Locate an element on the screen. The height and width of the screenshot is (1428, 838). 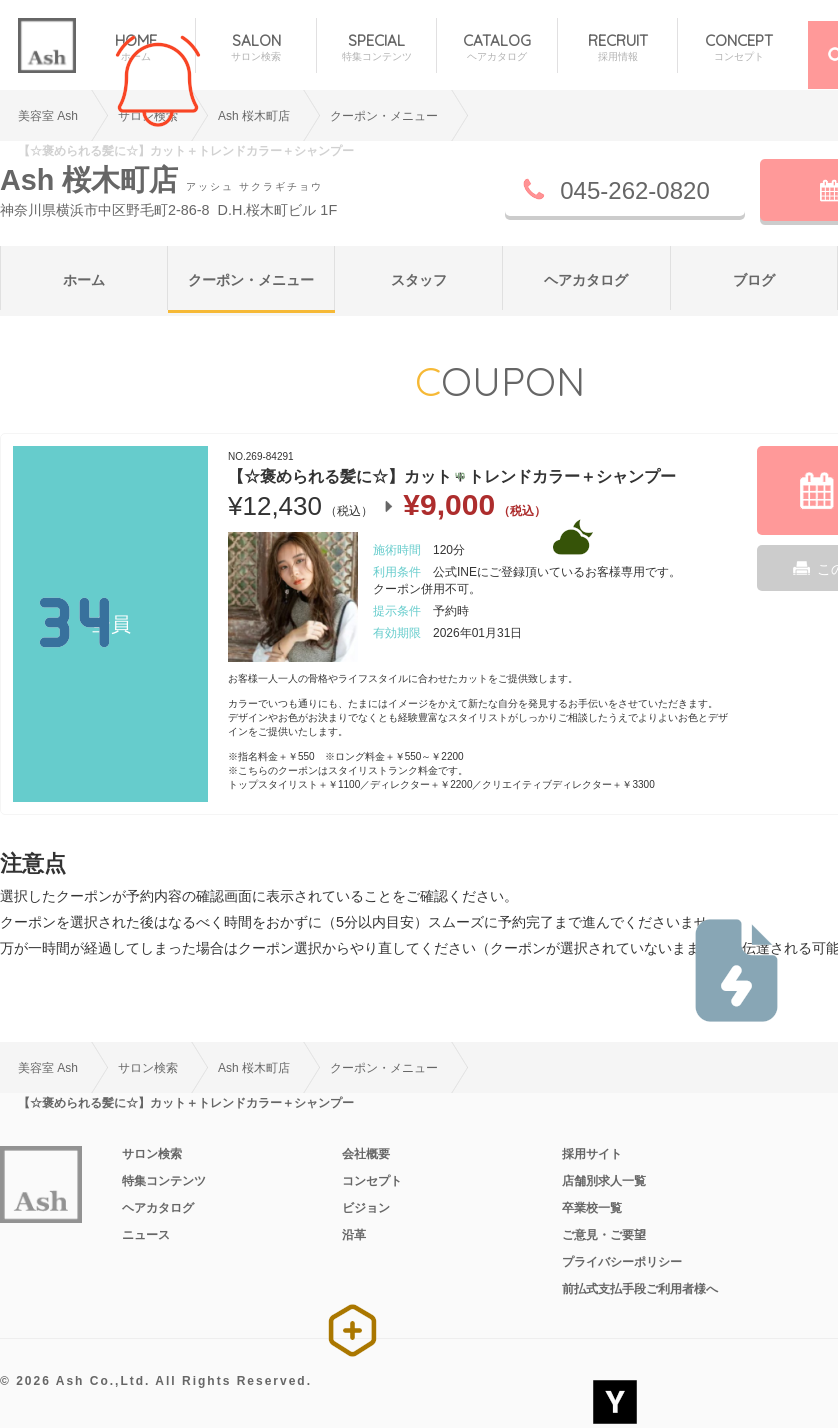
indicates item number 34 in a list or sequence is located at coordinates (74, 622).